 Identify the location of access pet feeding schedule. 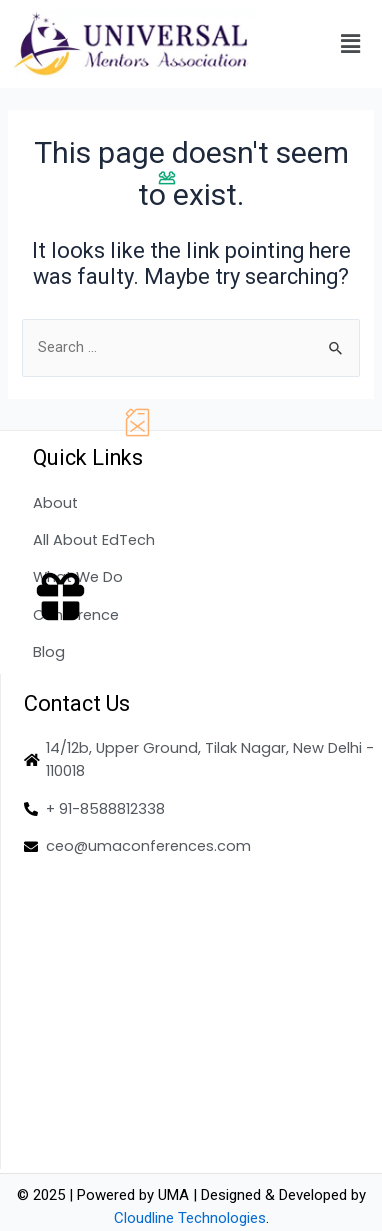
(167, 177).